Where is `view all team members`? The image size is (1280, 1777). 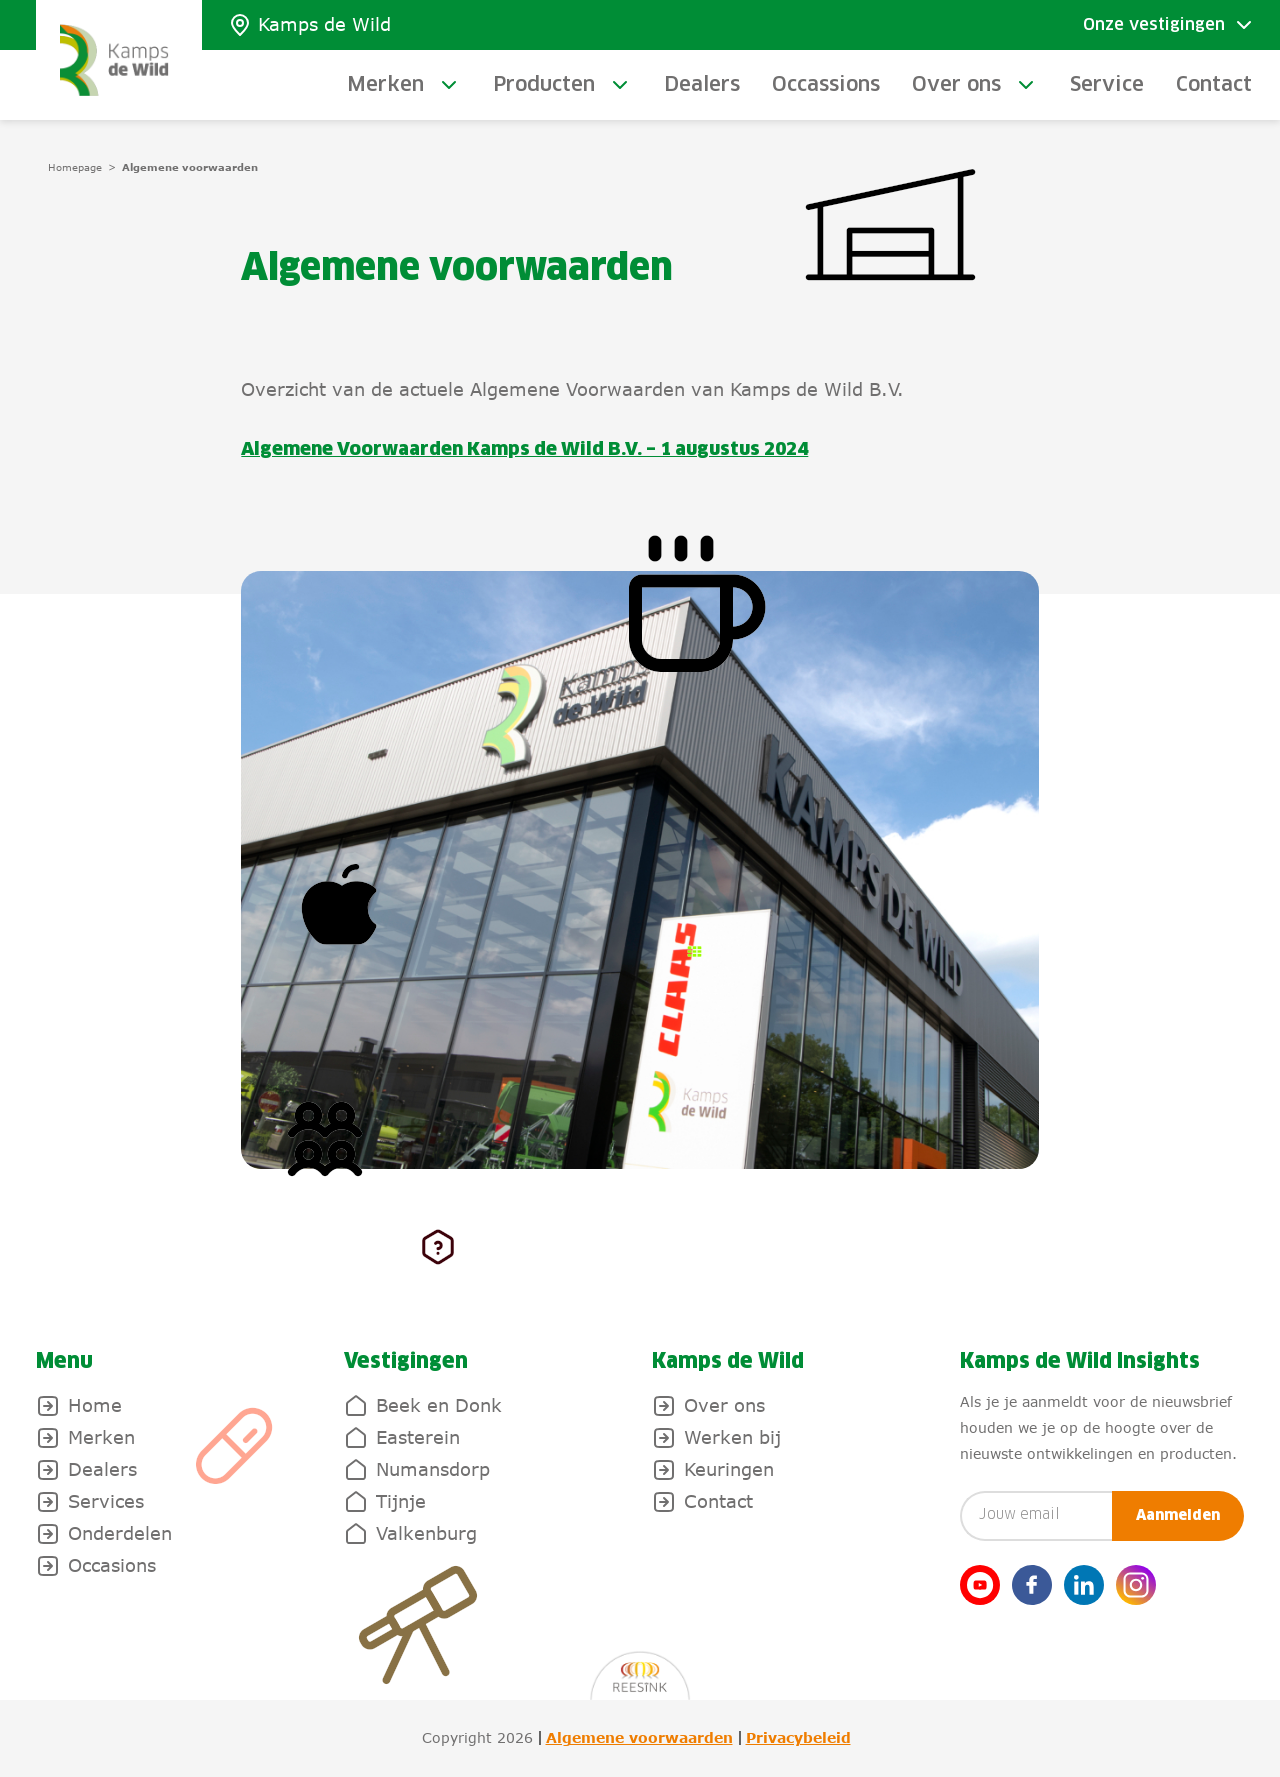
view all team members is located at coordinates (325, 1139).